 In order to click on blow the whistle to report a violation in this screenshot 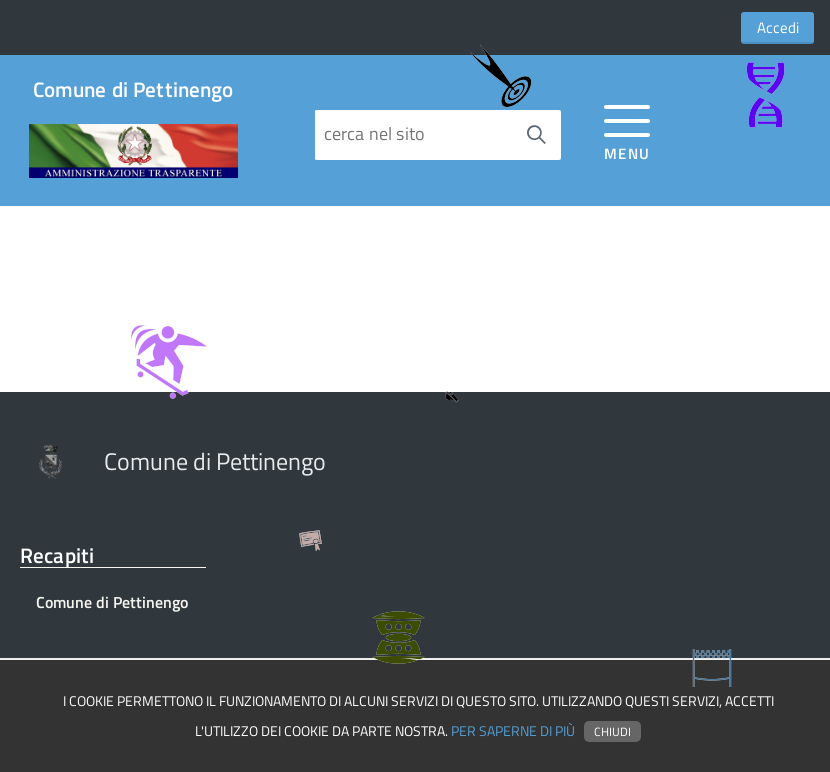, I will do `click(452, 397)`.